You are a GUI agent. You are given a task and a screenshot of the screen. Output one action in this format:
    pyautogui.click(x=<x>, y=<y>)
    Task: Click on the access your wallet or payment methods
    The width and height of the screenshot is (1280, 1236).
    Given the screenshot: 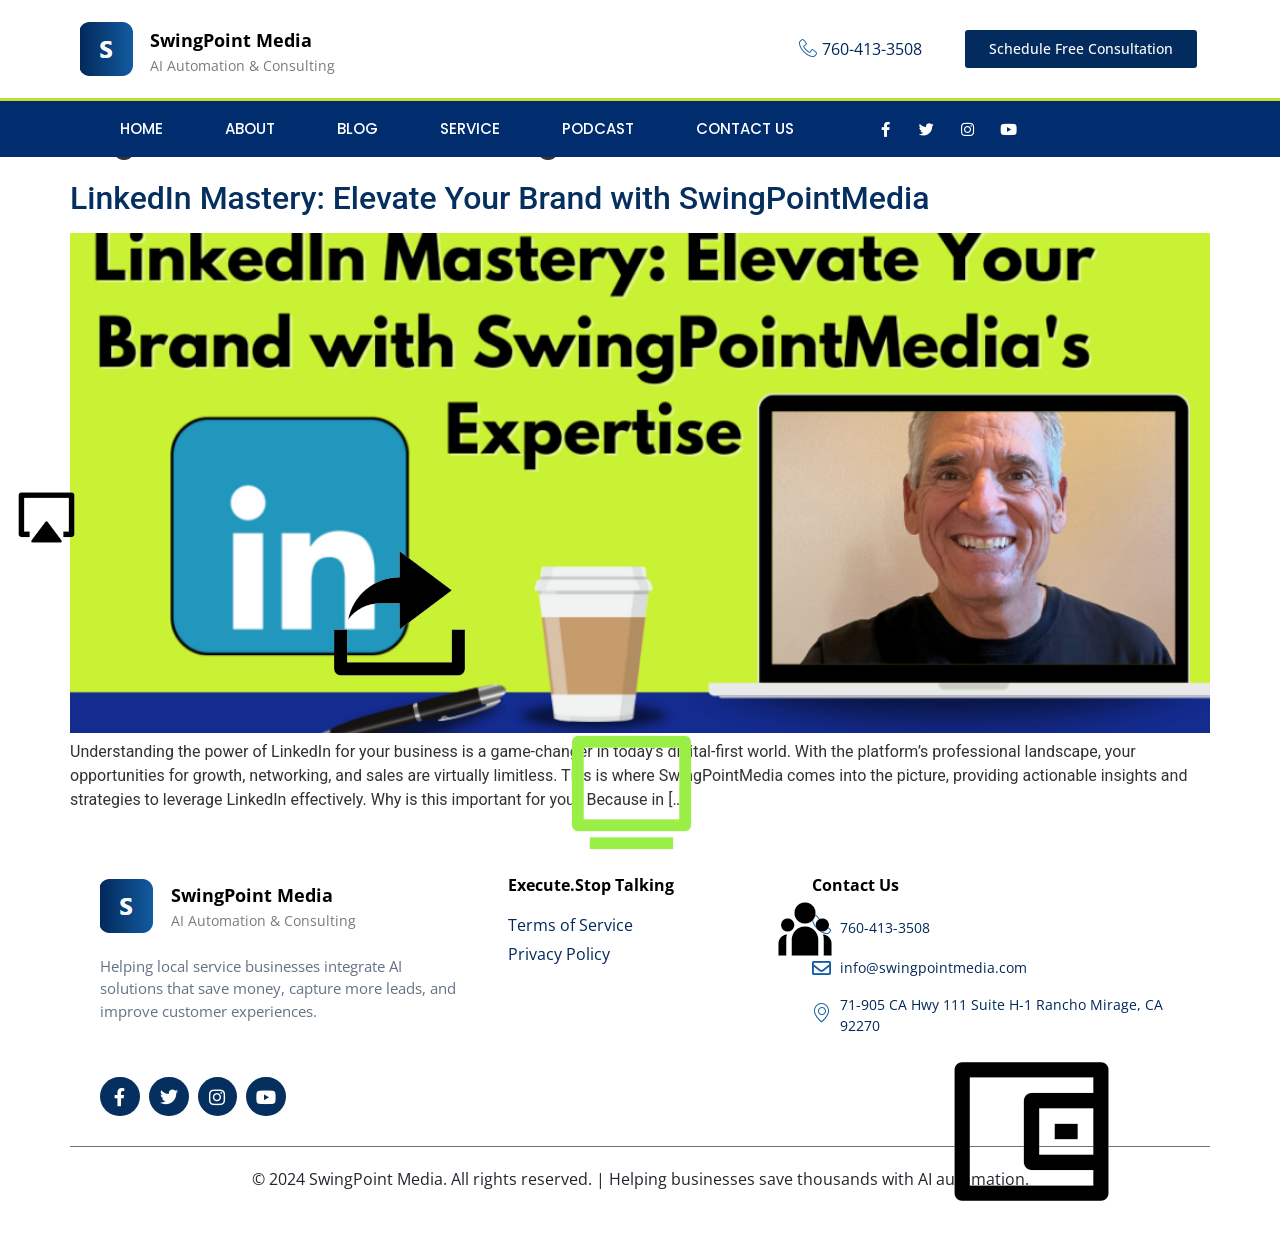 What is the action you would take?
    pyautogui.click(x=1031, y=1131)
    